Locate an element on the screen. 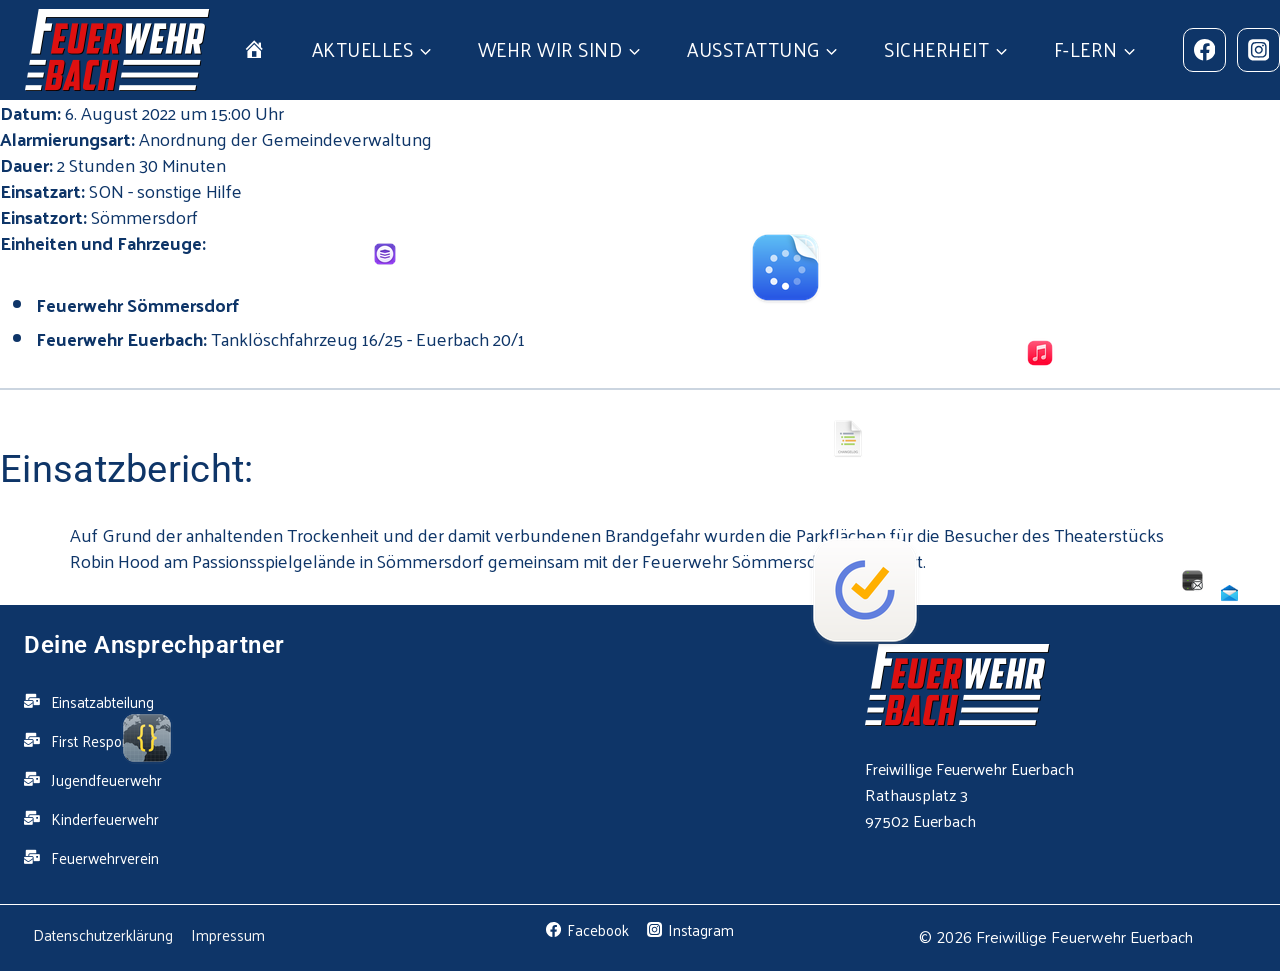  changelog text file is located at coordinates (848, 439).